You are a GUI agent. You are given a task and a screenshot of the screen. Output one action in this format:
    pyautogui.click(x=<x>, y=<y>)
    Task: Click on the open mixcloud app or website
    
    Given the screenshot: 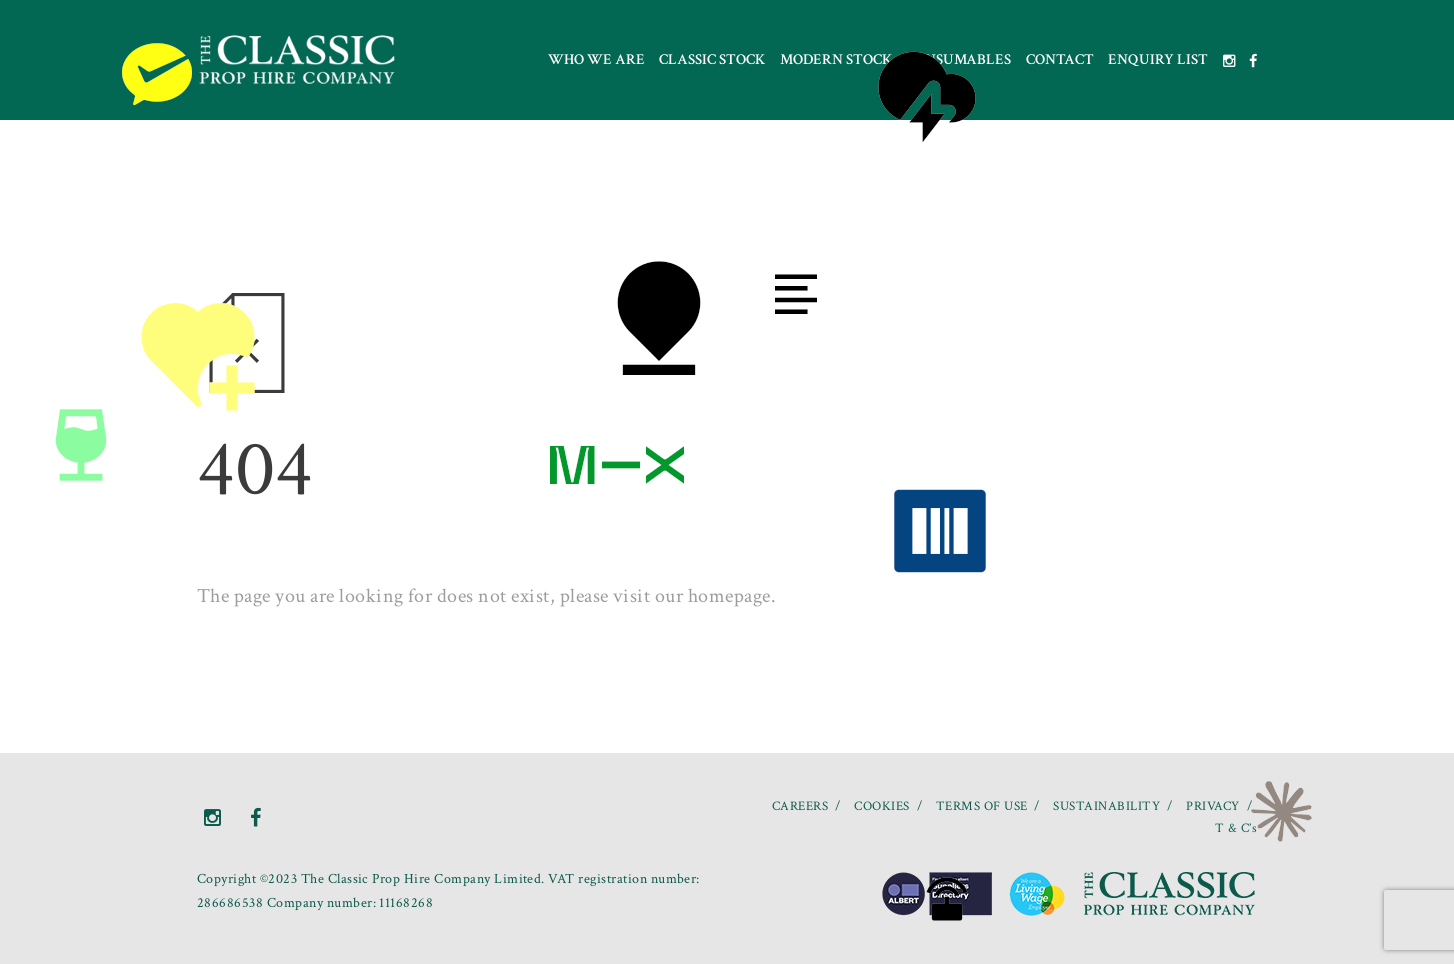 What is the action you would take?
    pyautogui.click(x=617, y=465)
    